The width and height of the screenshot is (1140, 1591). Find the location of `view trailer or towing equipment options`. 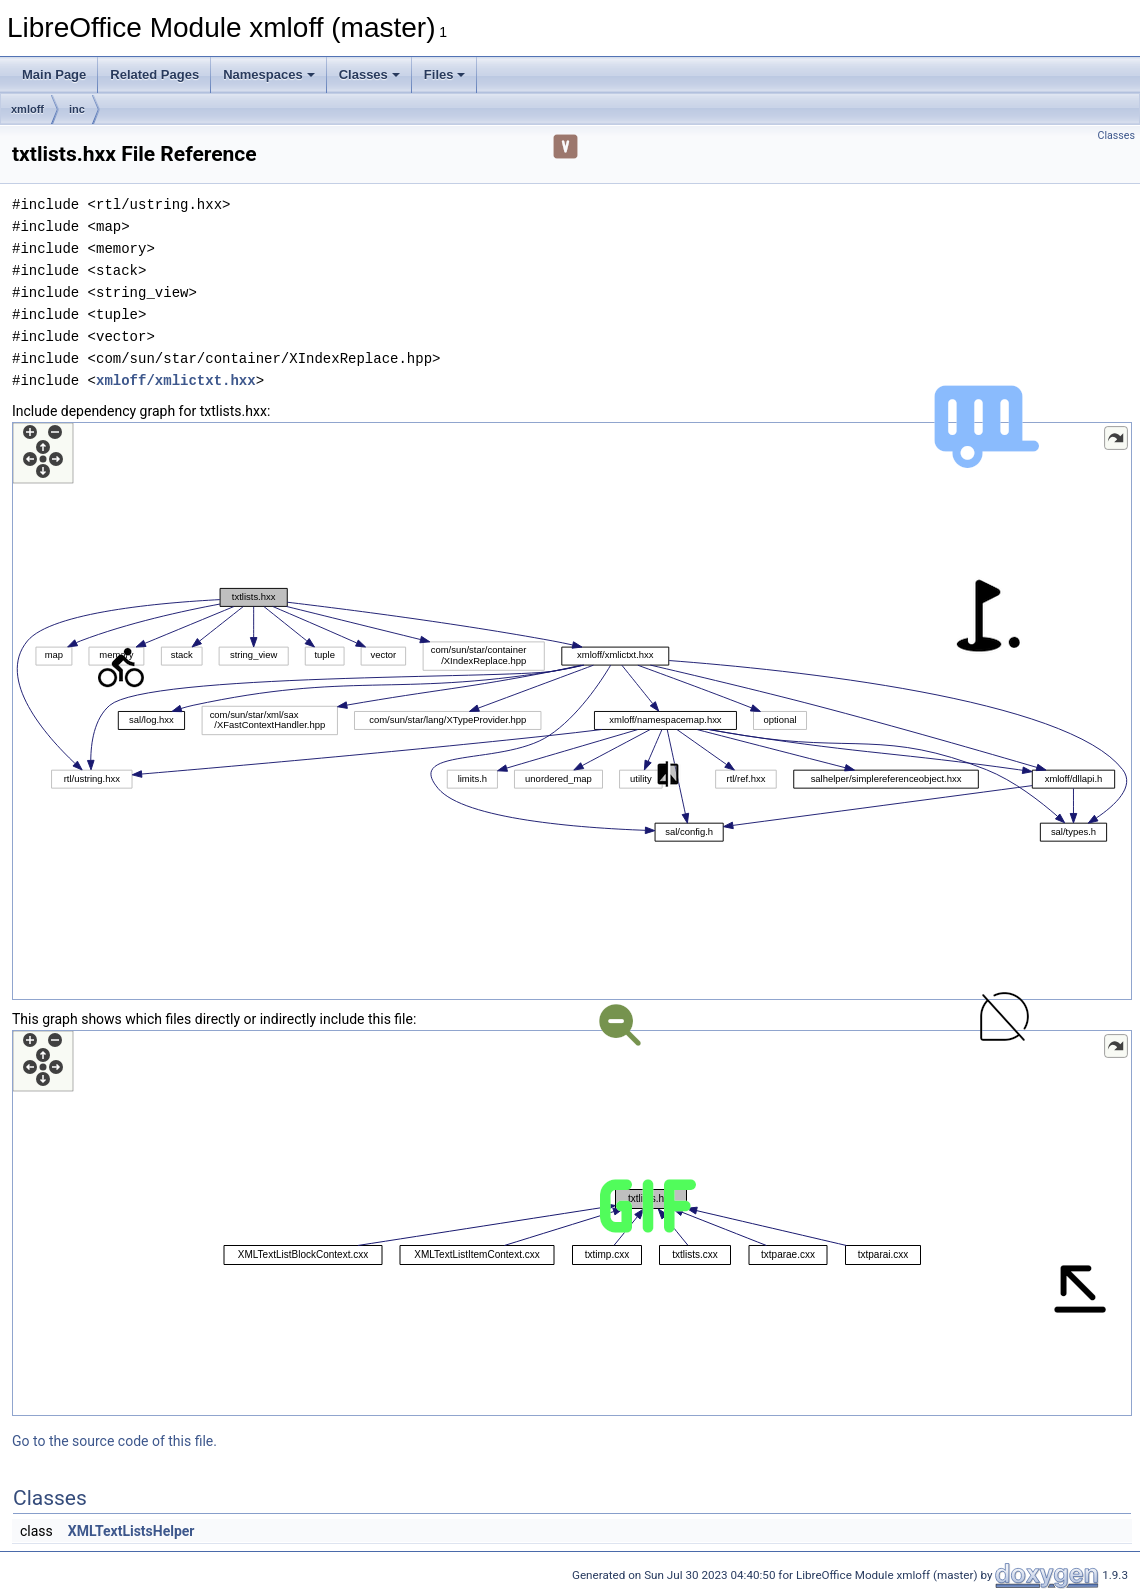

view trailer or towing equipment options is located at coordinates (984, 424).